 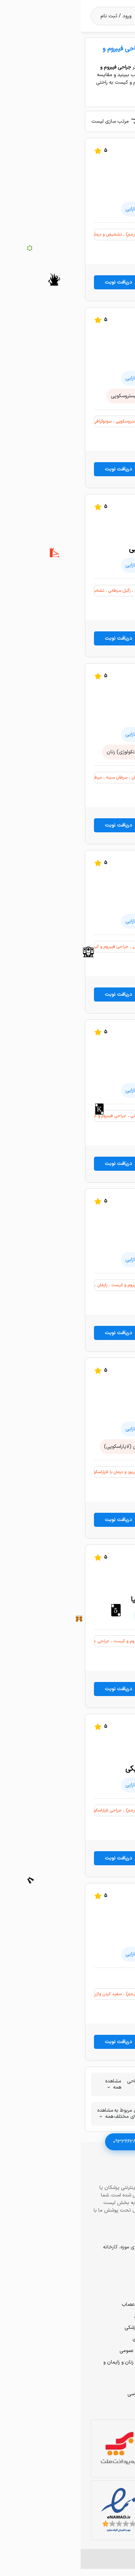 I want to click on five of clubs playing card, so click(x=116, y=1610).